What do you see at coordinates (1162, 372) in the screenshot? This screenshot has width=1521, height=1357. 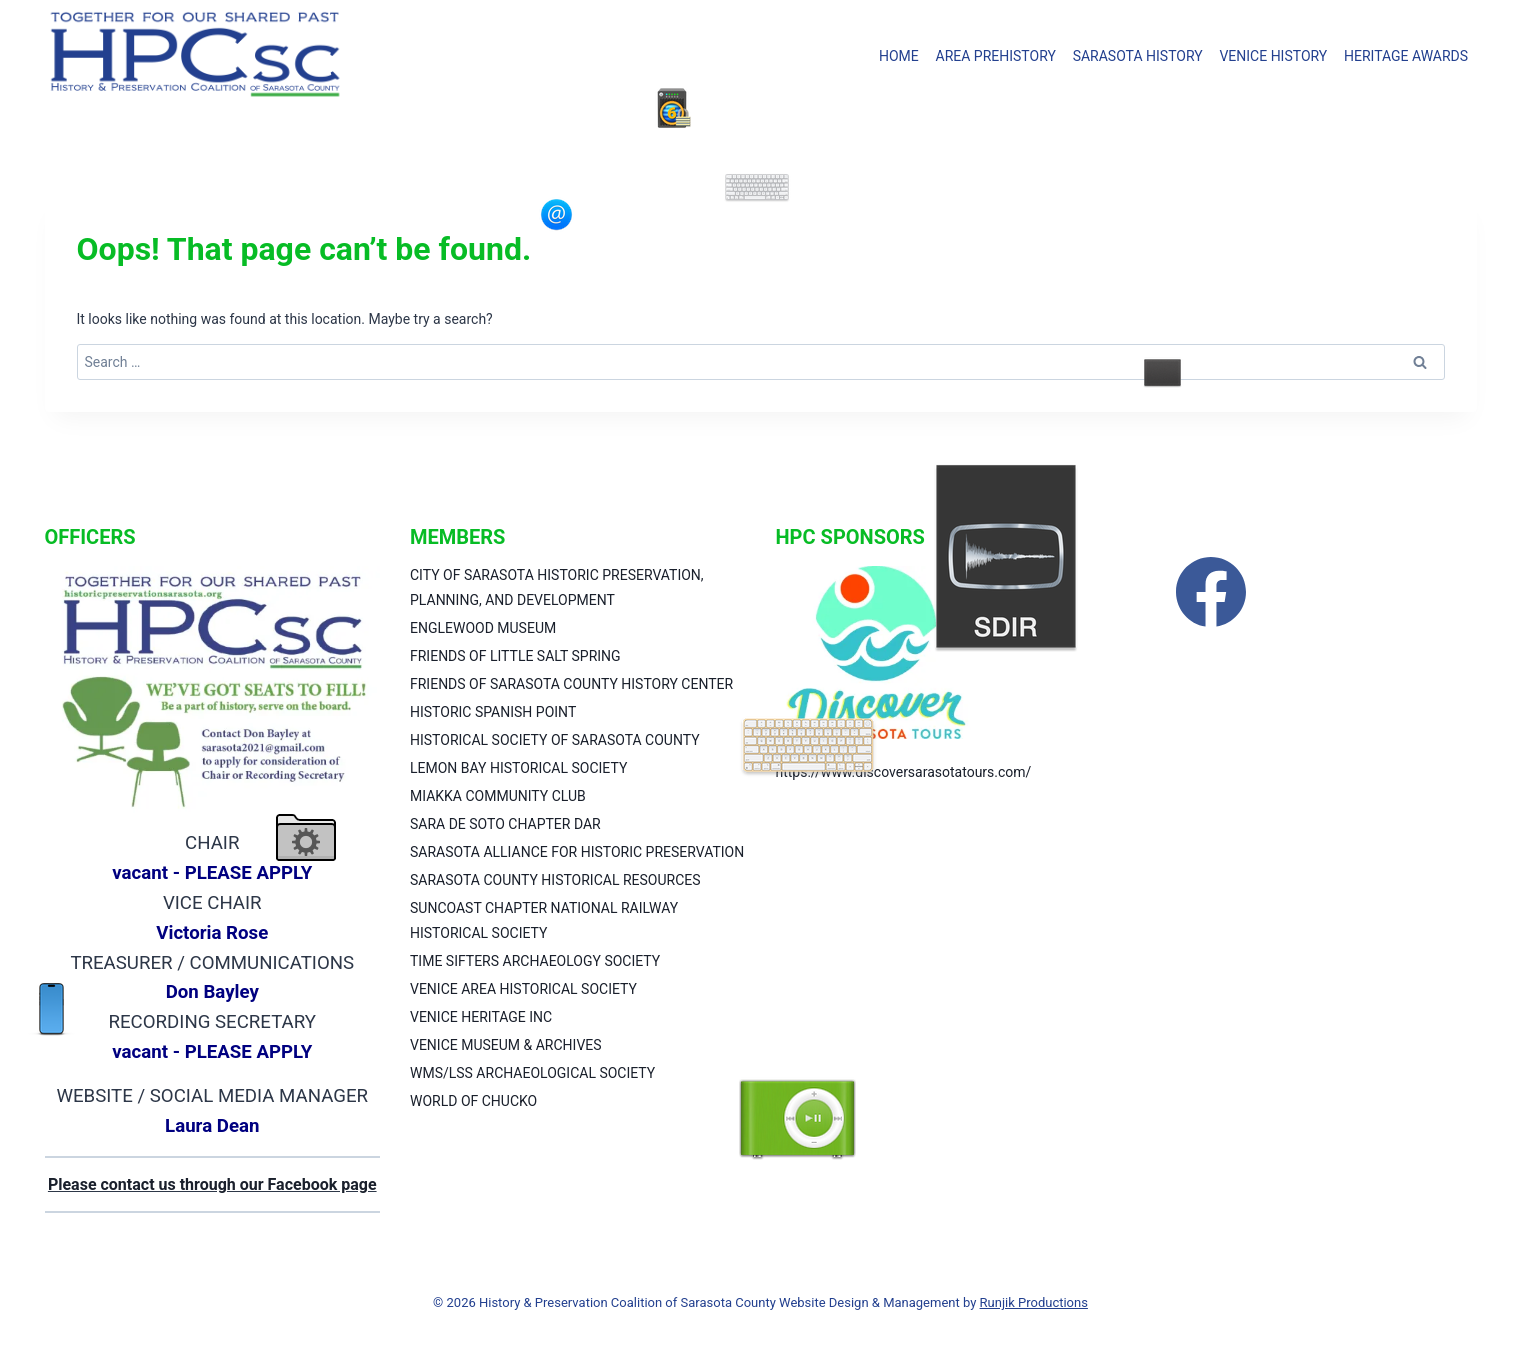 I see `indicates magic trackpad is connected via bluetooth` at bounding box center [1162, 372].